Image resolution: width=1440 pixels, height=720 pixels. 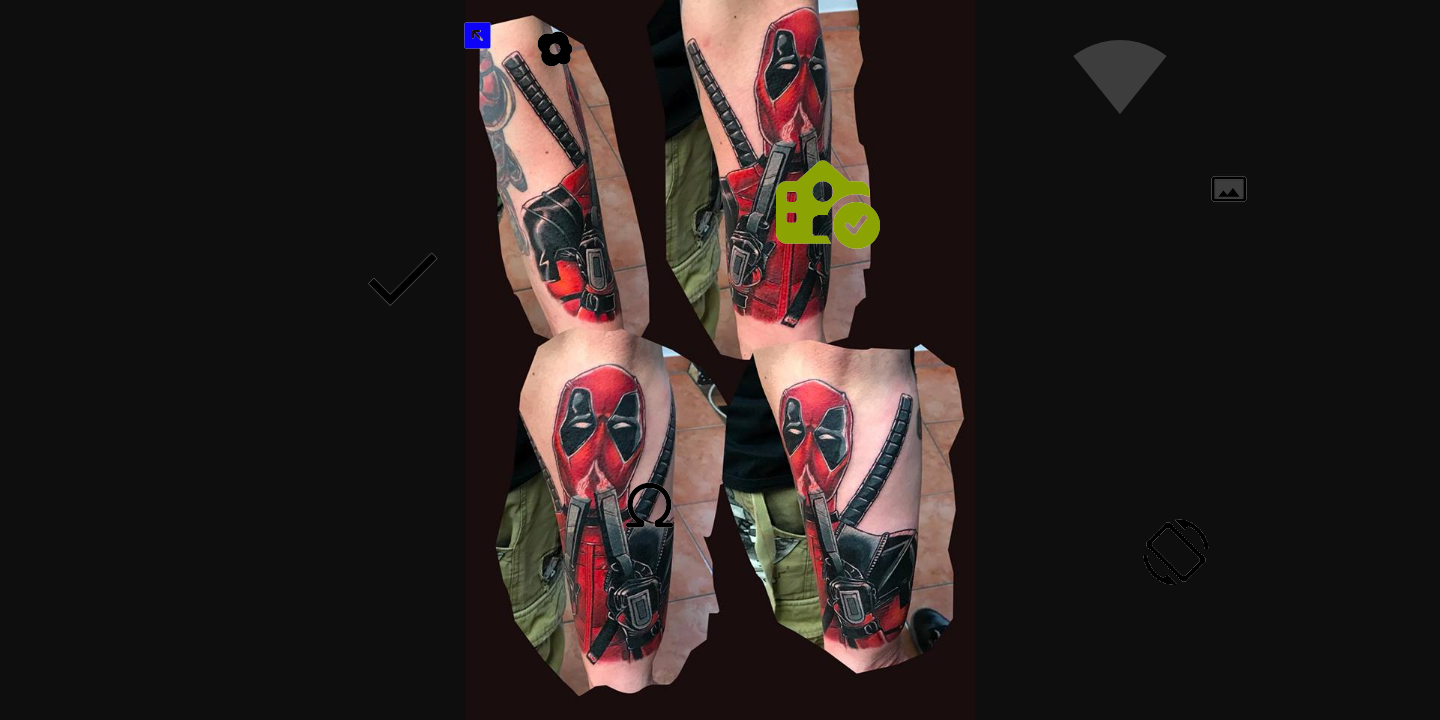 I want to click on indicates breakfast or morning meal options, so click(x=555, y=49).